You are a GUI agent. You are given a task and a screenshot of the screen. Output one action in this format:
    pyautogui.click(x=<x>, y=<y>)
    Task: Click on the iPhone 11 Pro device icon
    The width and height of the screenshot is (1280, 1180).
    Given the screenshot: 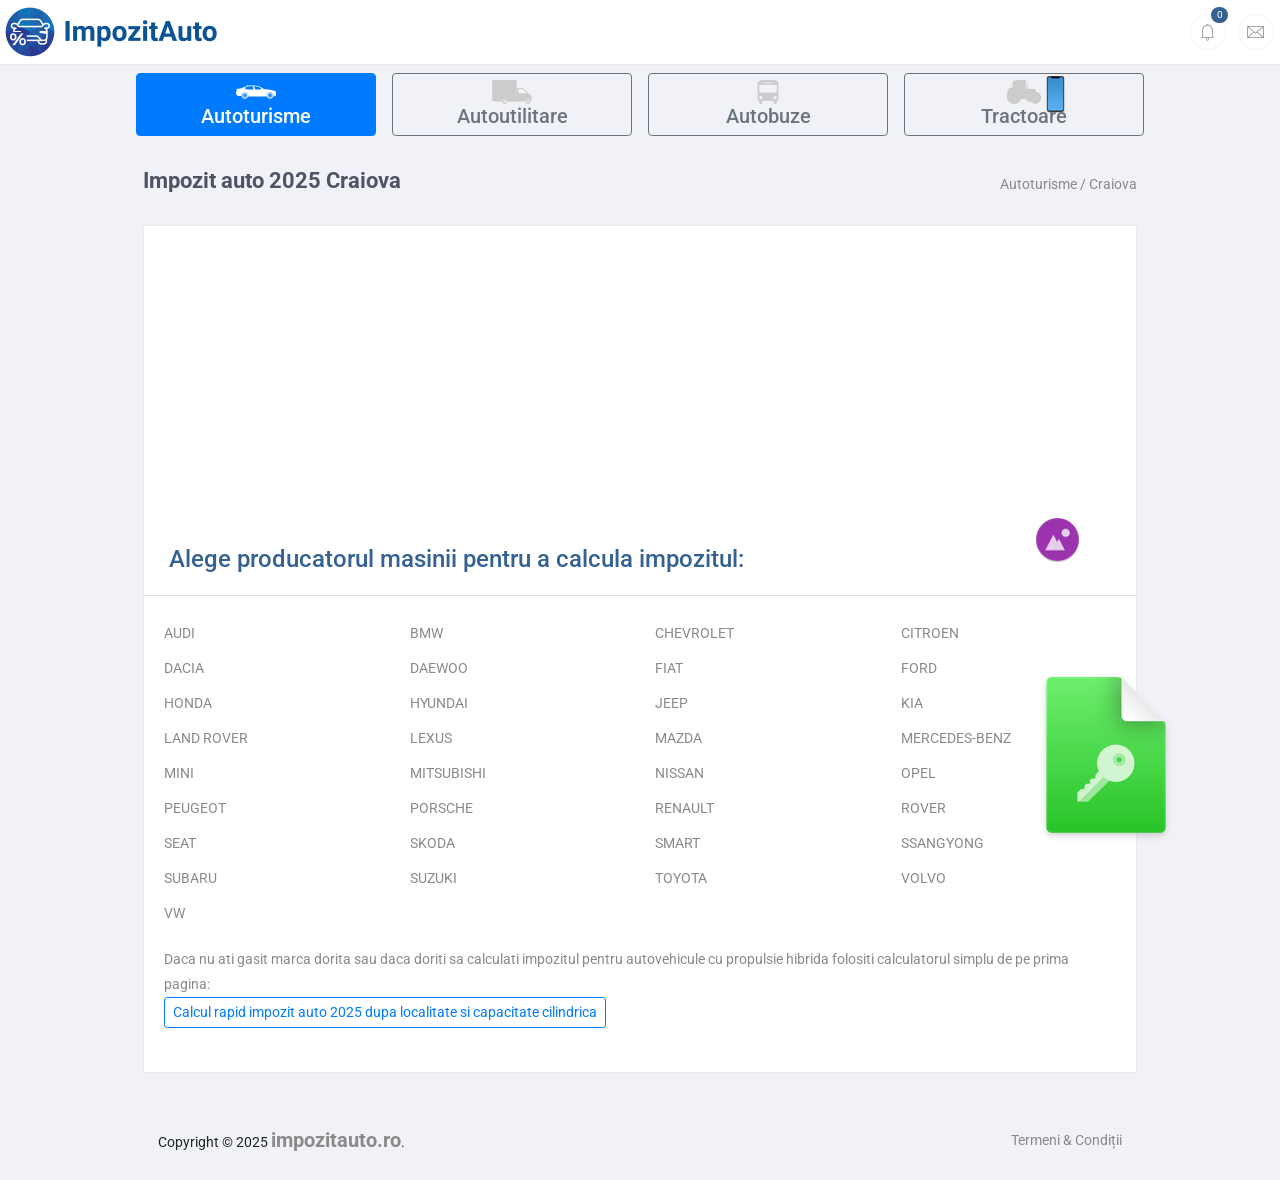 What is the action you would take?
    pyautogui.click(x=1055, y=94)
    